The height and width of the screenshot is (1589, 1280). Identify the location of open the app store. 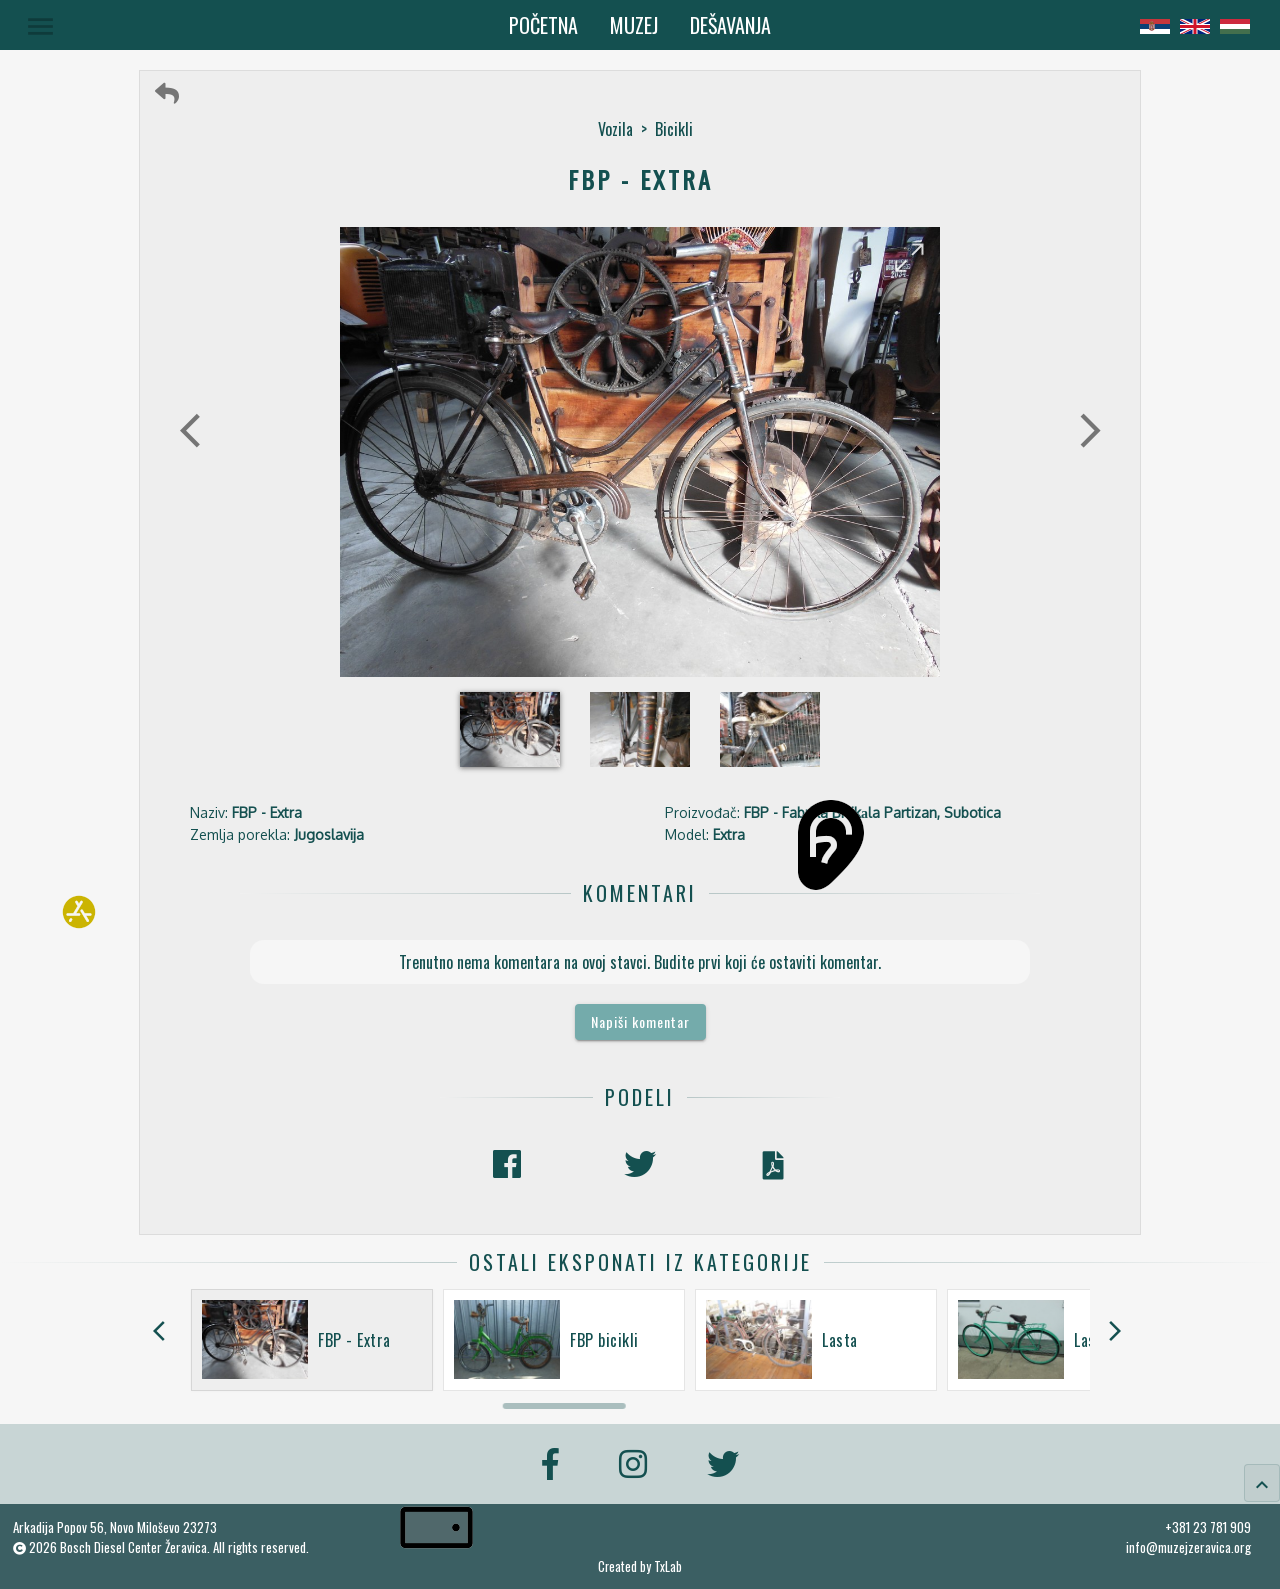
(79, 912).